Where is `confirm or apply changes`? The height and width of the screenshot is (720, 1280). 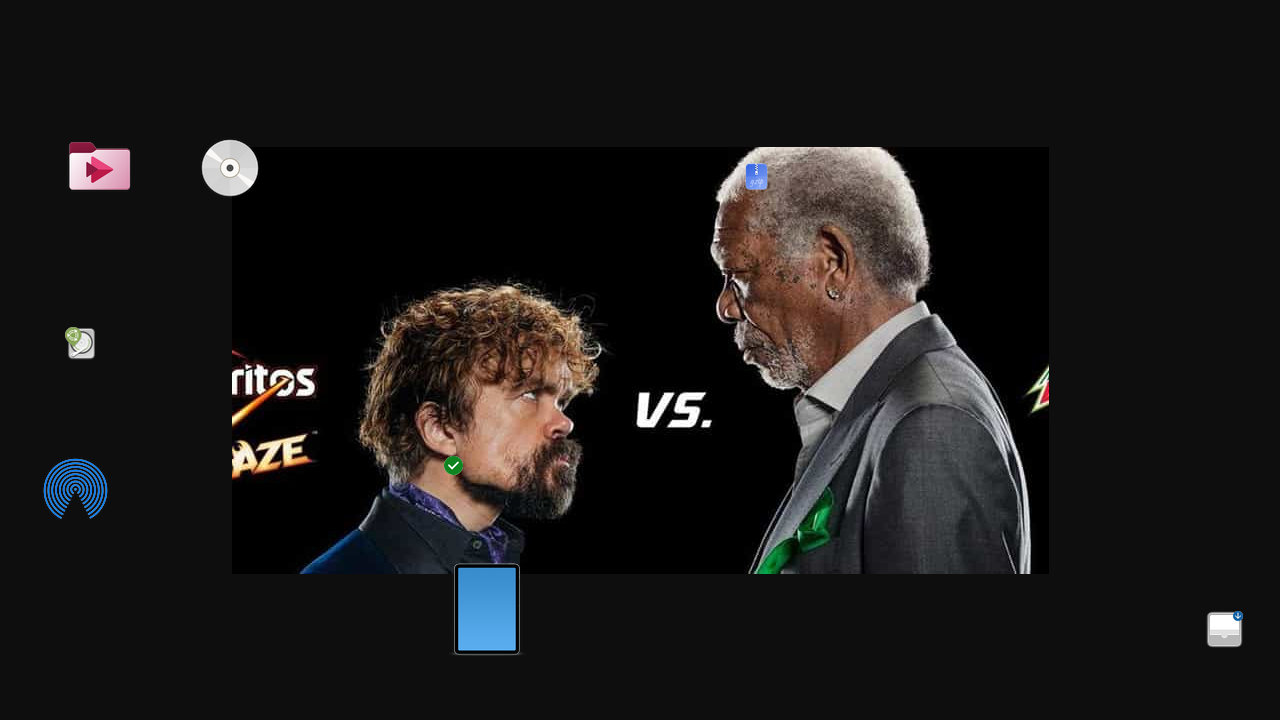 confirm or apply changes is located at coordinates (453, 465).